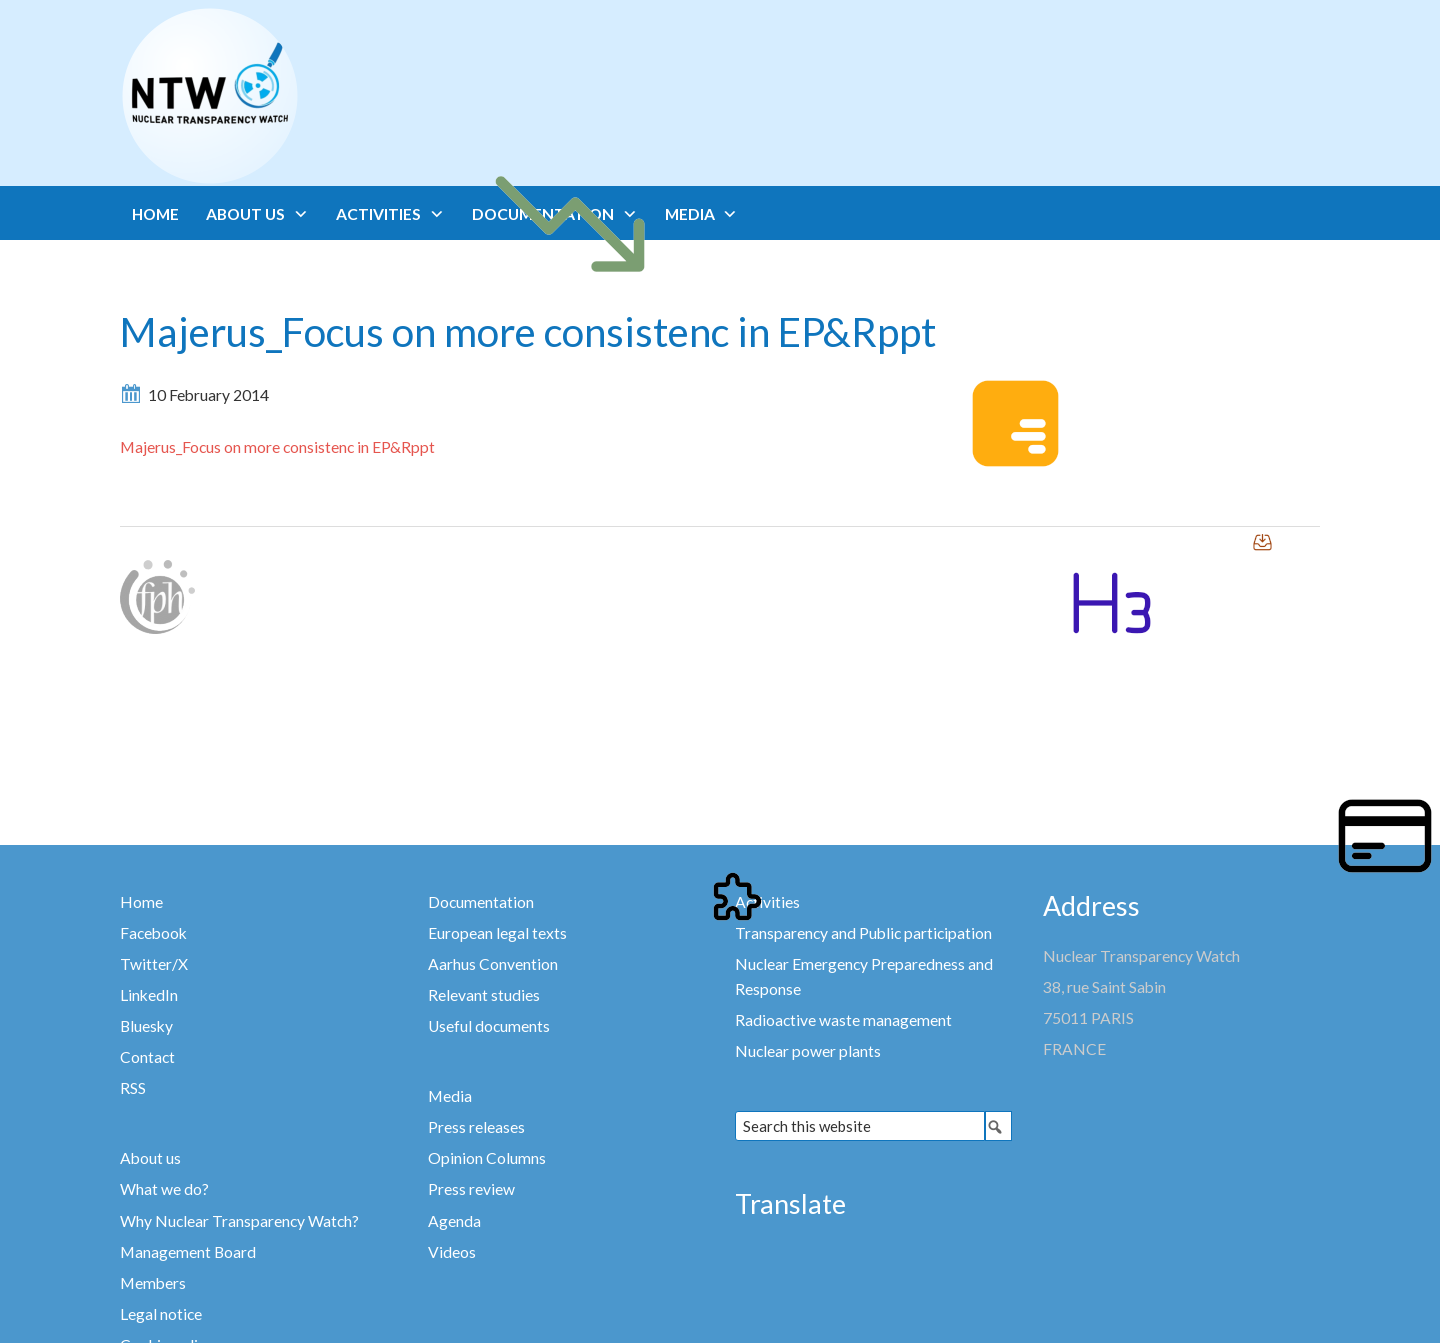  What do you see at coordinates (1385, 836) in the screenshot?
I see `manage payment methods` at bounding box center [1385, 836].